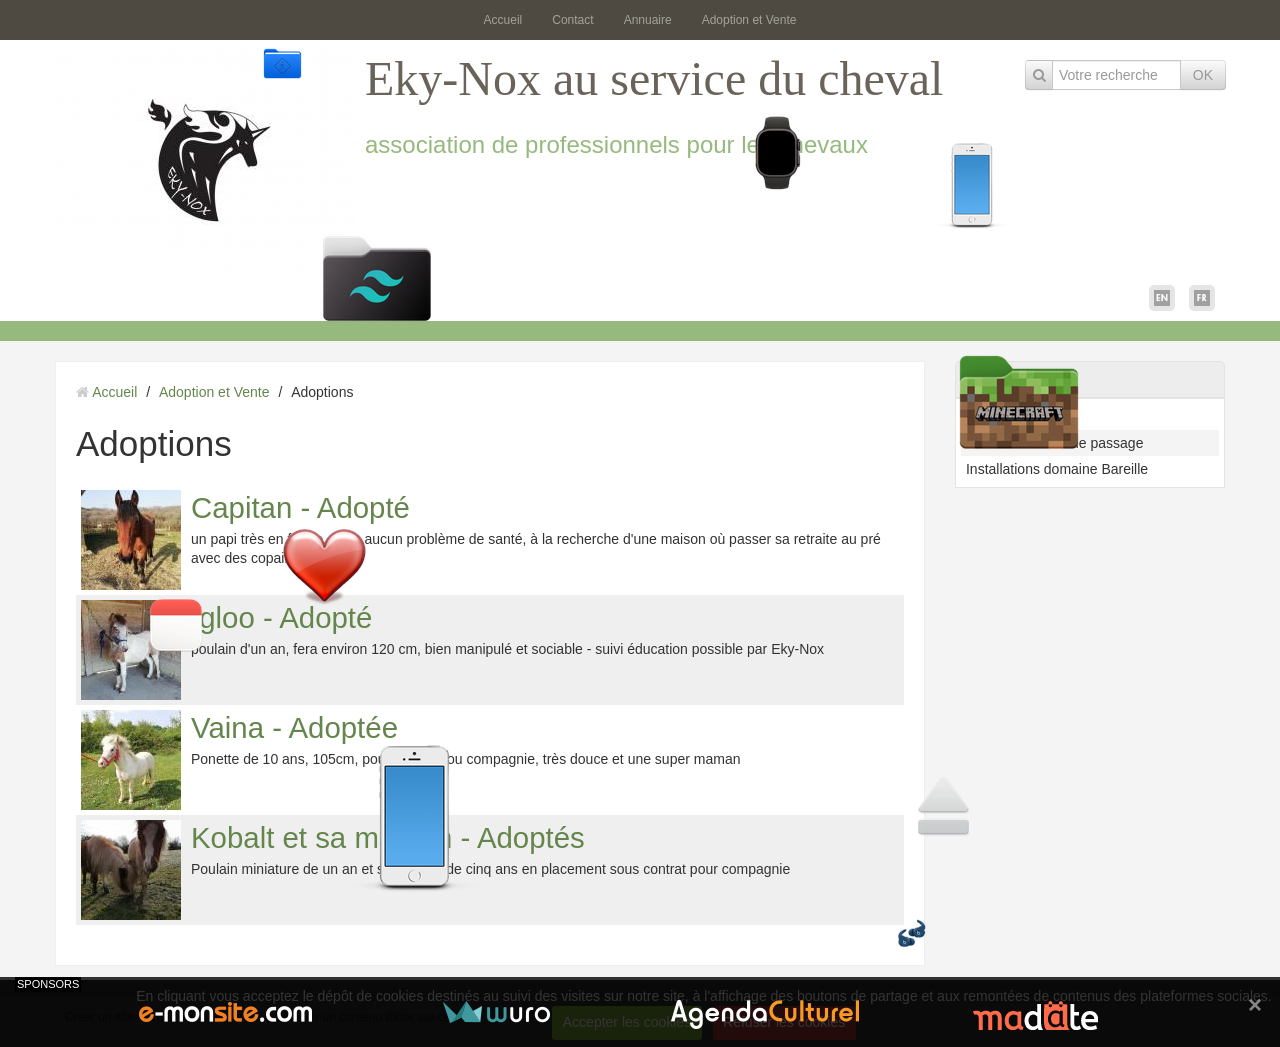 The height and width of the screenshot is (1047, 1280). What do you see at coordinates (324, 560) in the screenshot?
I see `access your favorites or bookmarked items` at bounding box center [324, 560].